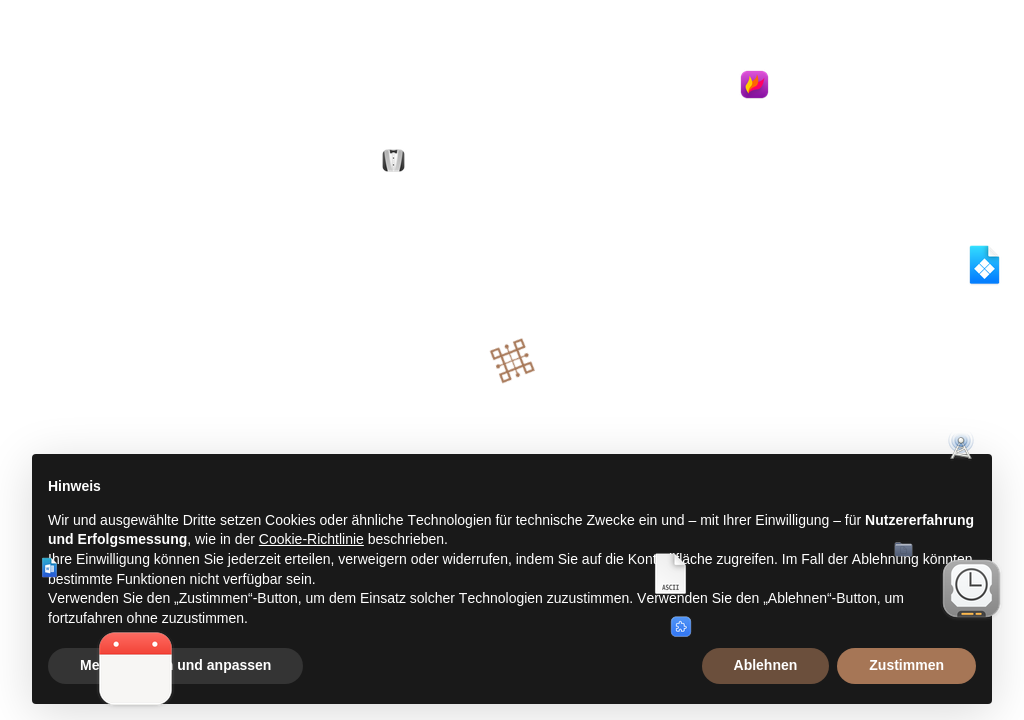 This screenshot has height=720, width=1024. What do you see at coordinates (984, 265) in the screenshot?
I see `windows control panel file running through wine compatibility layer` at bounding box center [984, 265].